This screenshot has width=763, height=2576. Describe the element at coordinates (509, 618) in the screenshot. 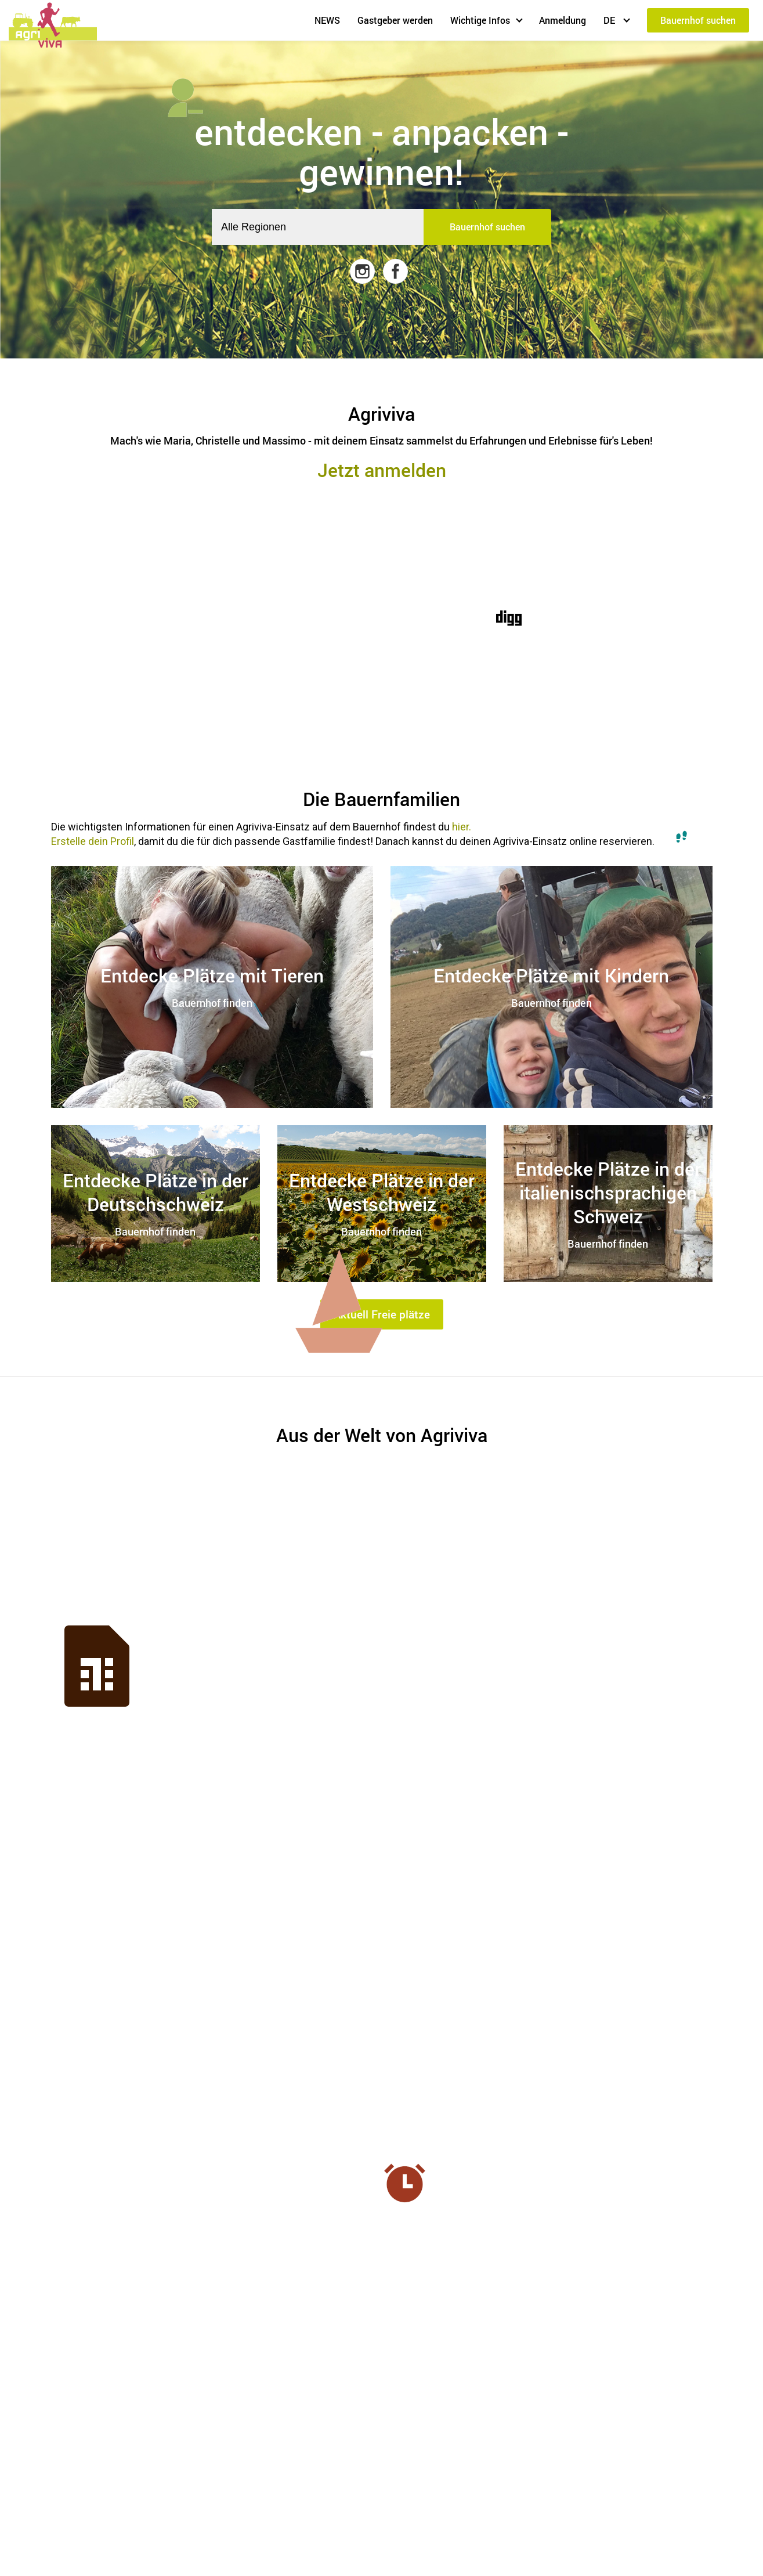

I see `digg social news website logo` at that location.